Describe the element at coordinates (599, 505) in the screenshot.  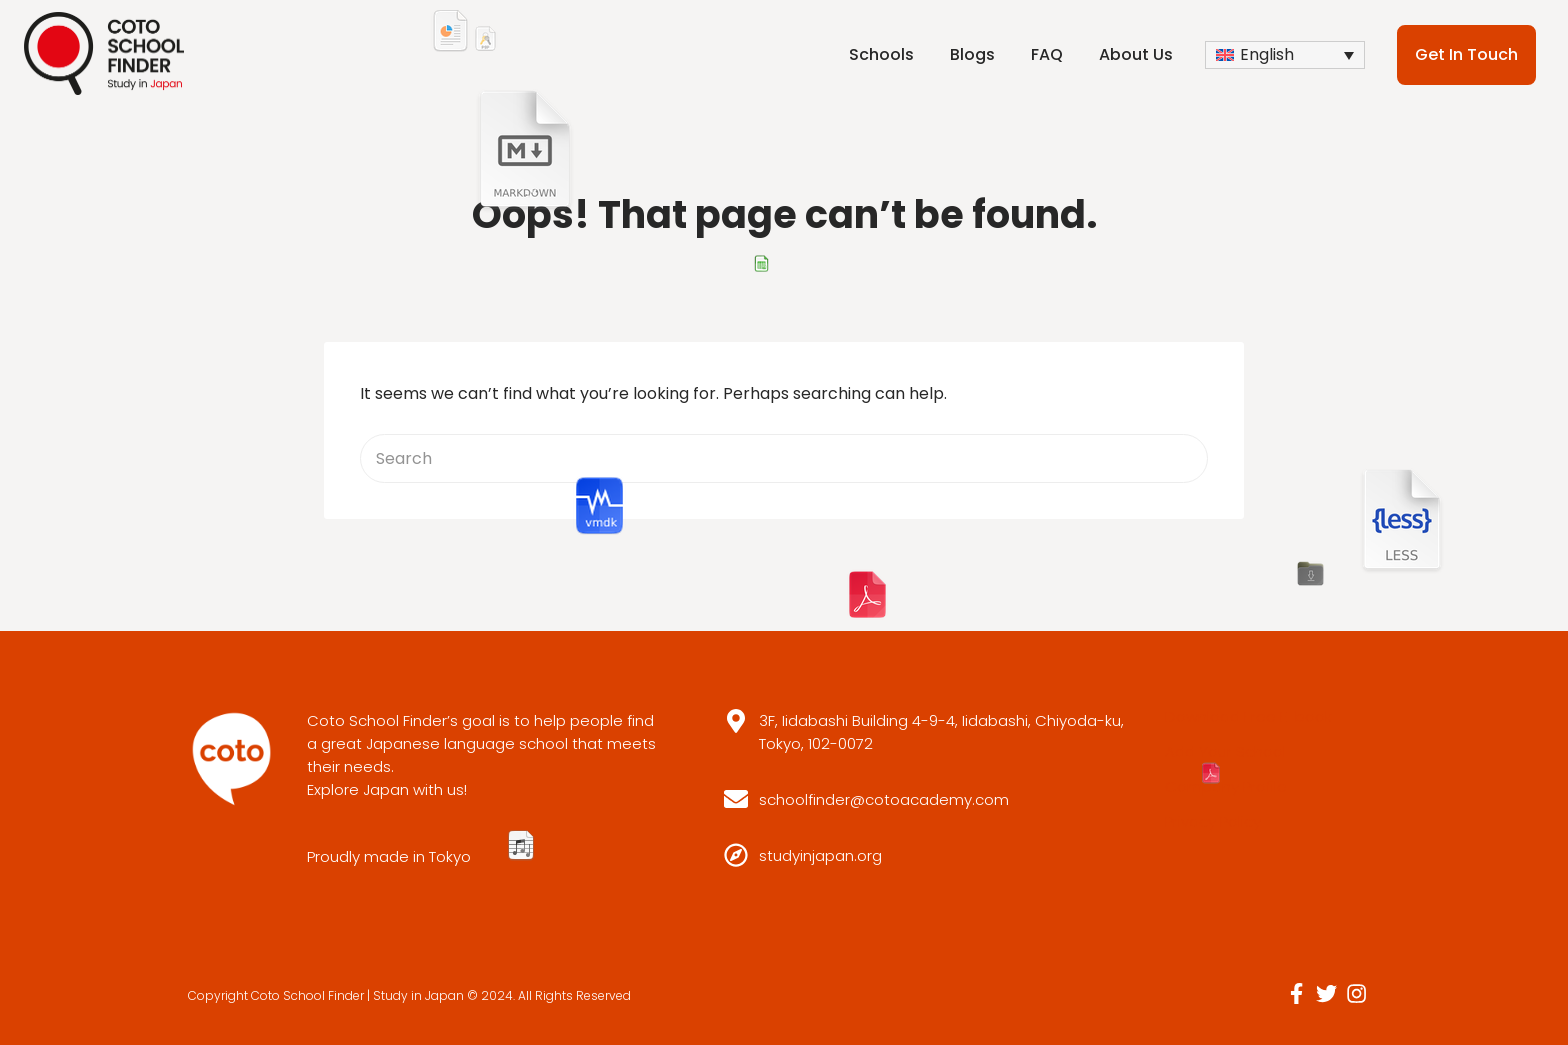
I see `a VirtualBox virtual machine disk file` at that location.